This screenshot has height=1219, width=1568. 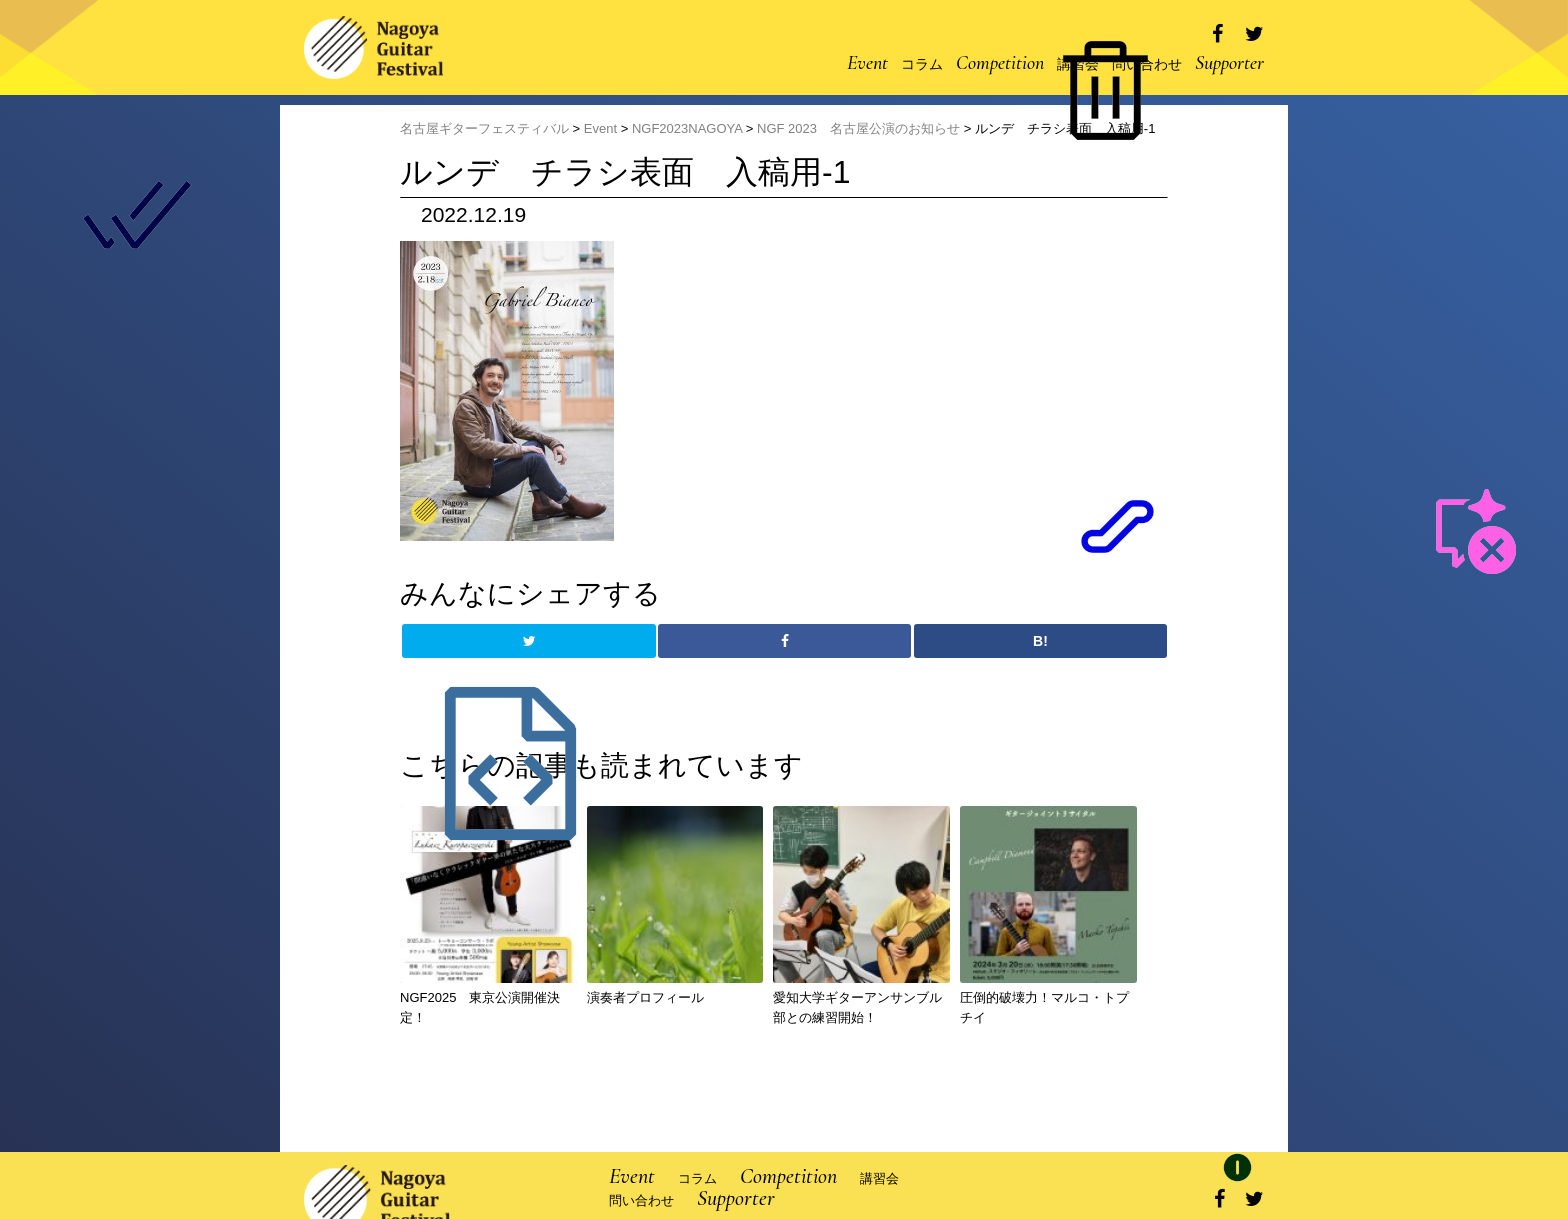 What do you see at coordinates (1117, 526) in the screenshot?
I see `indicates escalator location in a building or transit map` at bounding box center [1117, 526].